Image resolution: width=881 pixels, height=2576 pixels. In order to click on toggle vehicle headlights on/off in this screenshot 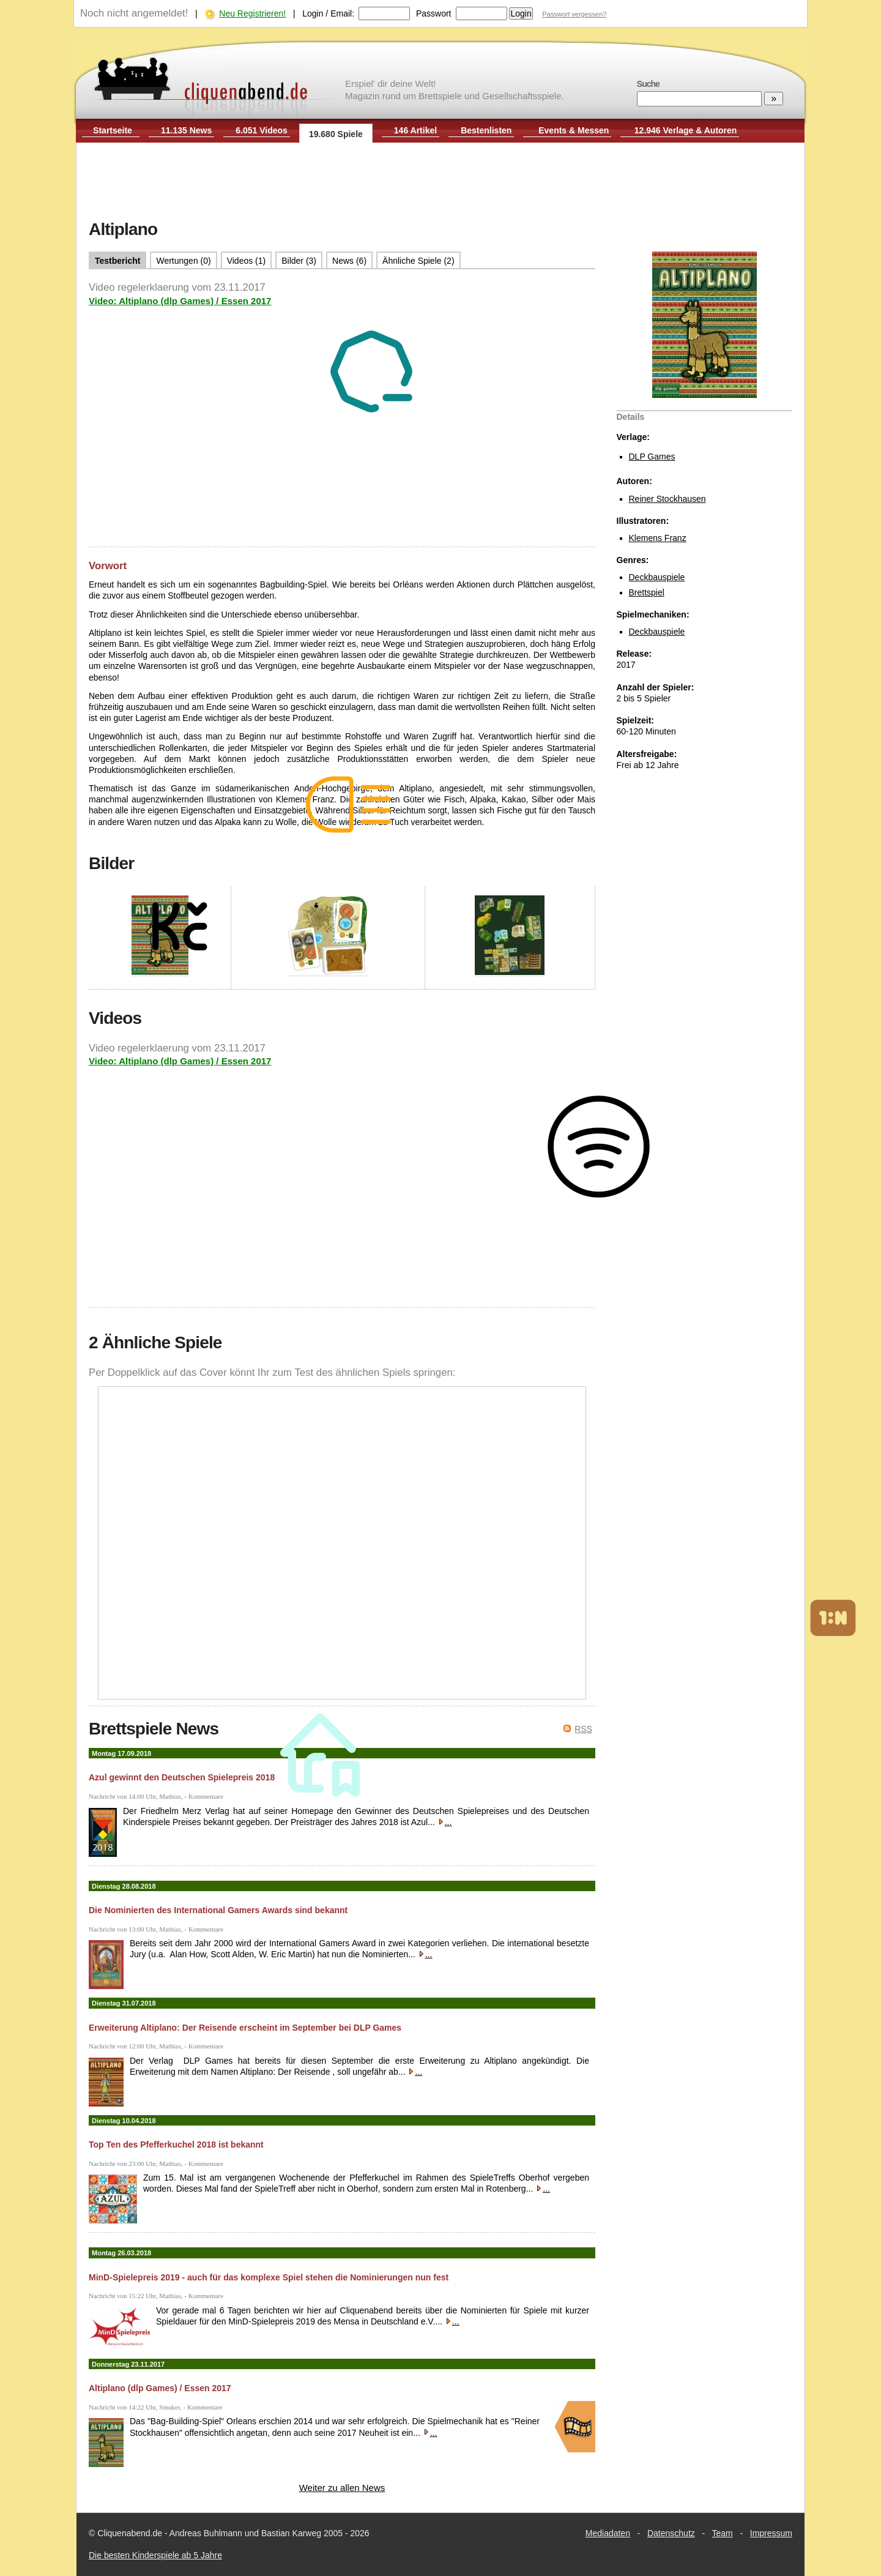, I will do `click(348, 804)`.